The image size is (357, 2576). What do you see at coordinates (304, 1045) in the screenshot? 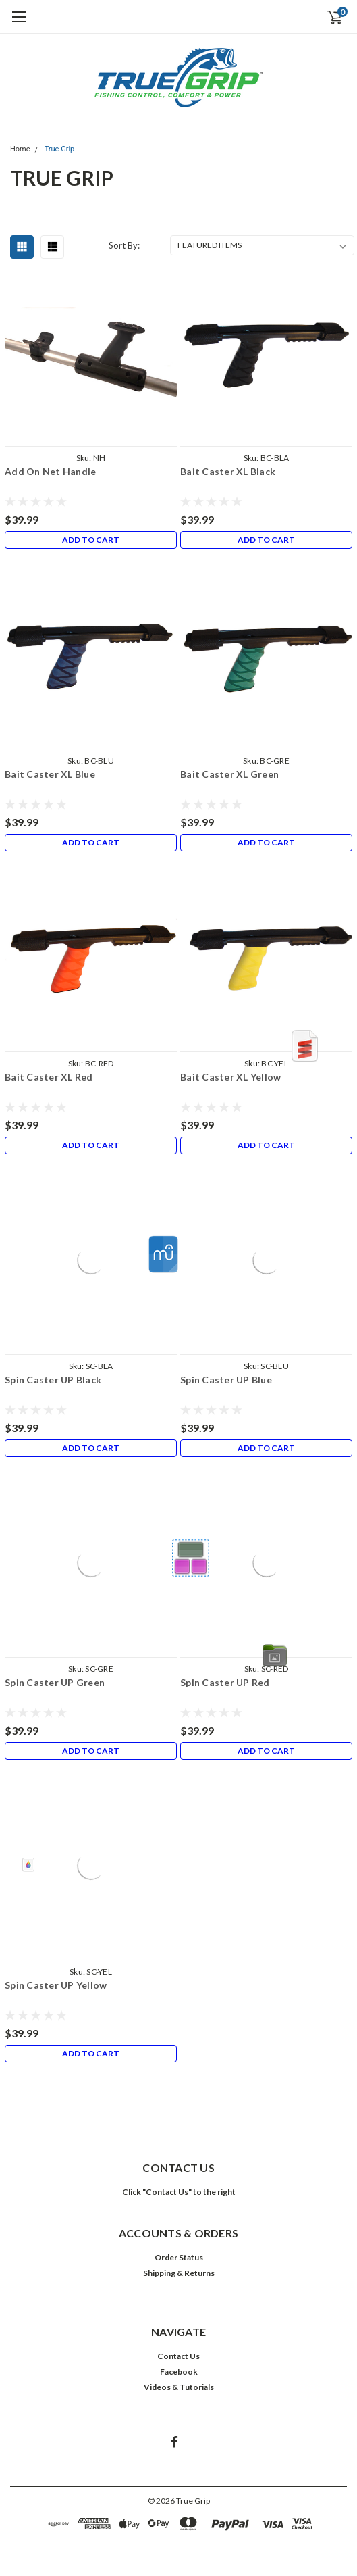
I see `a scala programming language source file` at bounding box center [304, 1045].